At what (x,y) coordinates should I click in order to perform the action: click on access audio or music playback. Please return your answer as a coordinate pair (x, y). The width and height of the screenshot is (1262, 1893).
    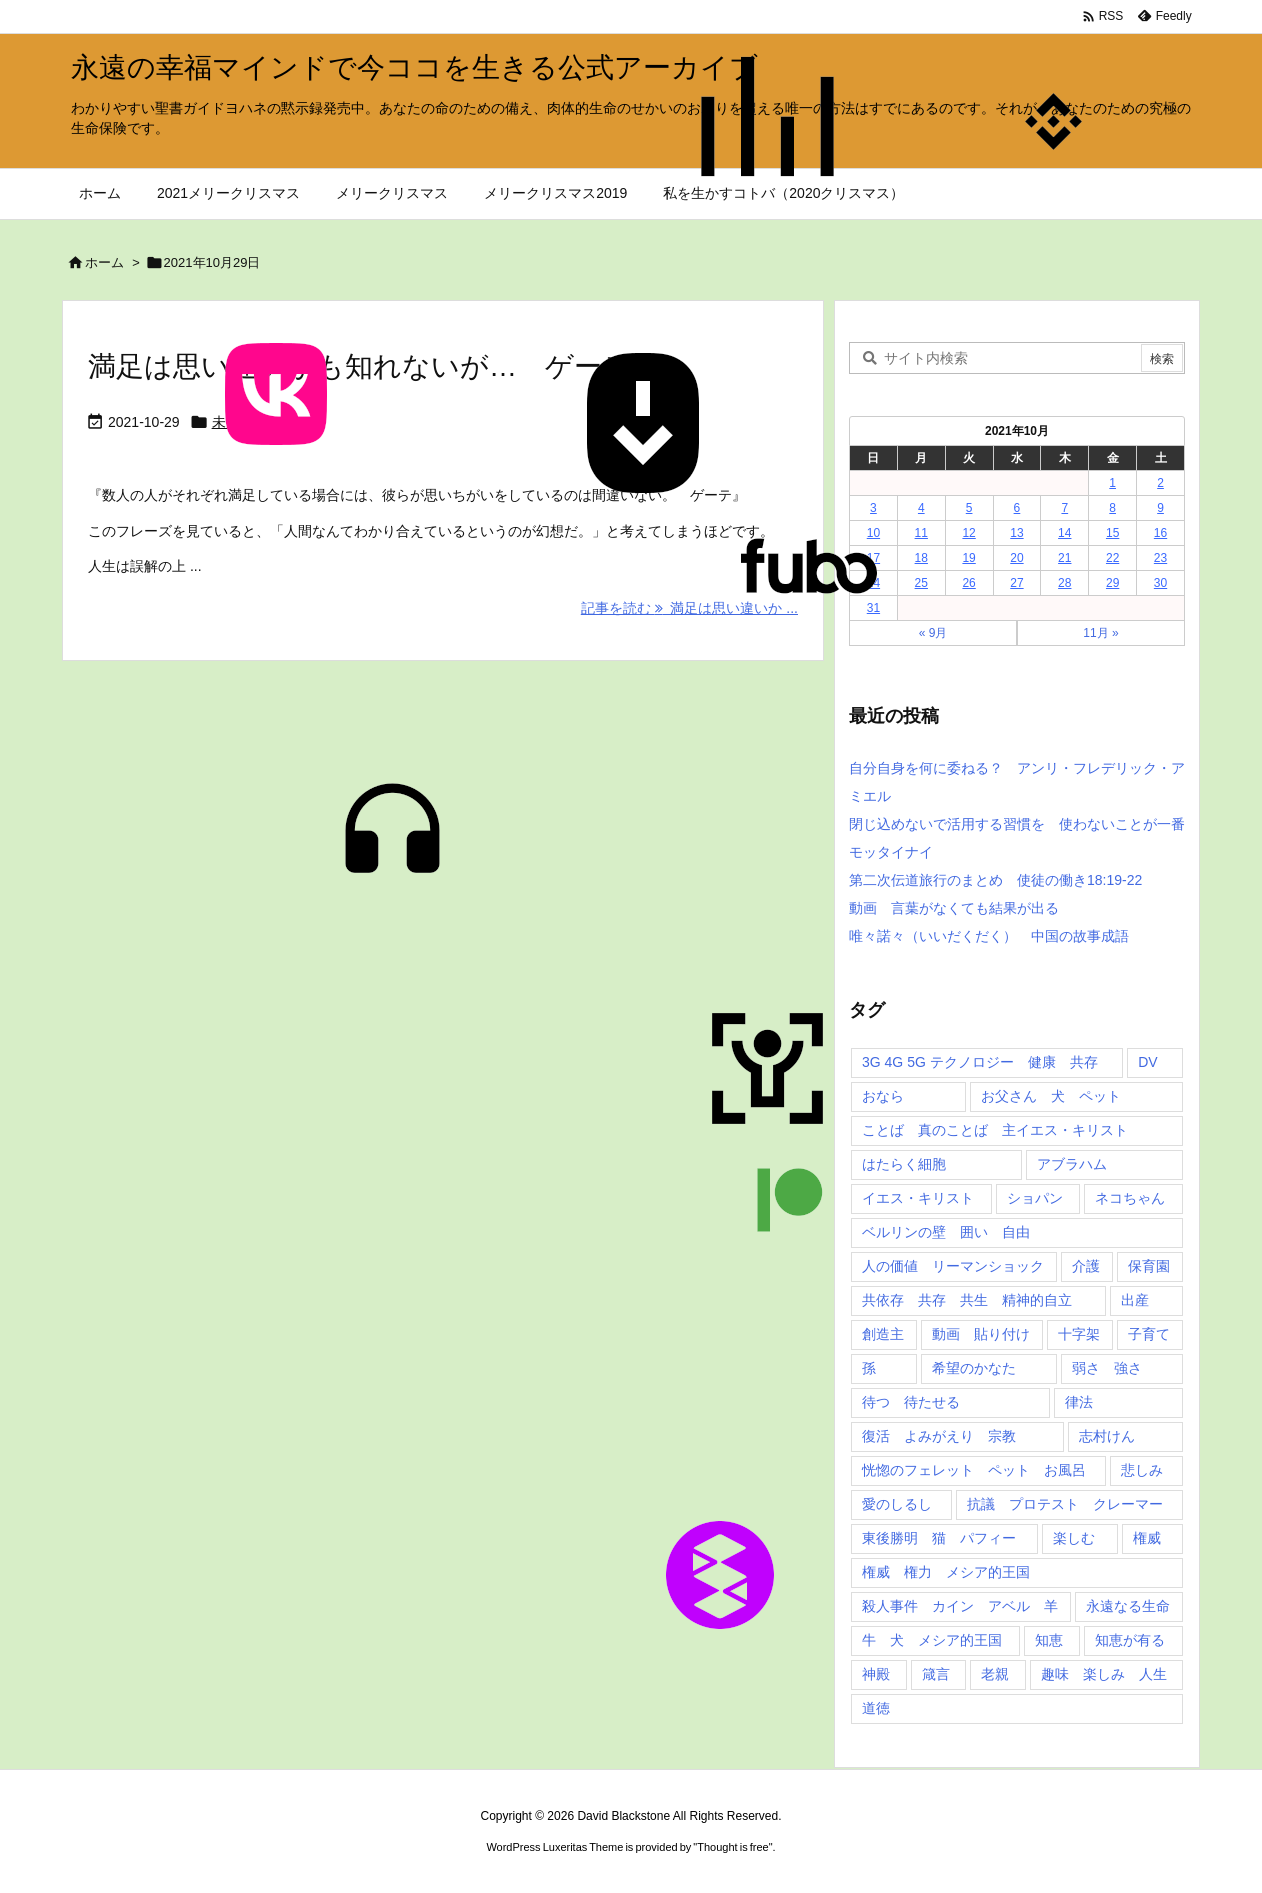
    Looking at the image, I should click on (392, 830).